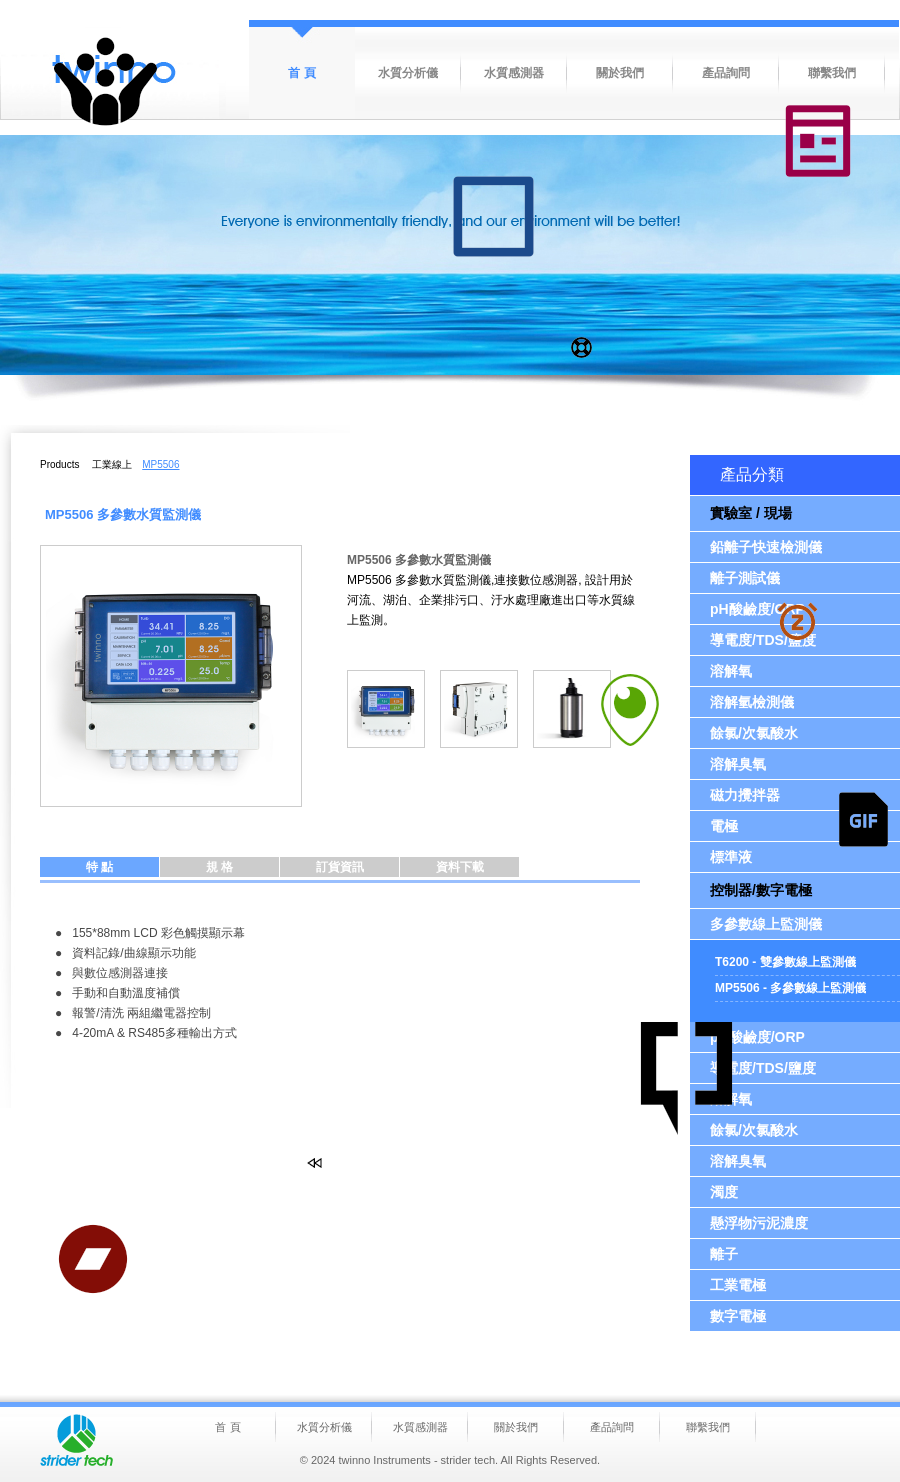  What do you see at coordinates (797, 620) in the screenshot?
I see `snooze an active alarm` at bounding box center [797, 620].